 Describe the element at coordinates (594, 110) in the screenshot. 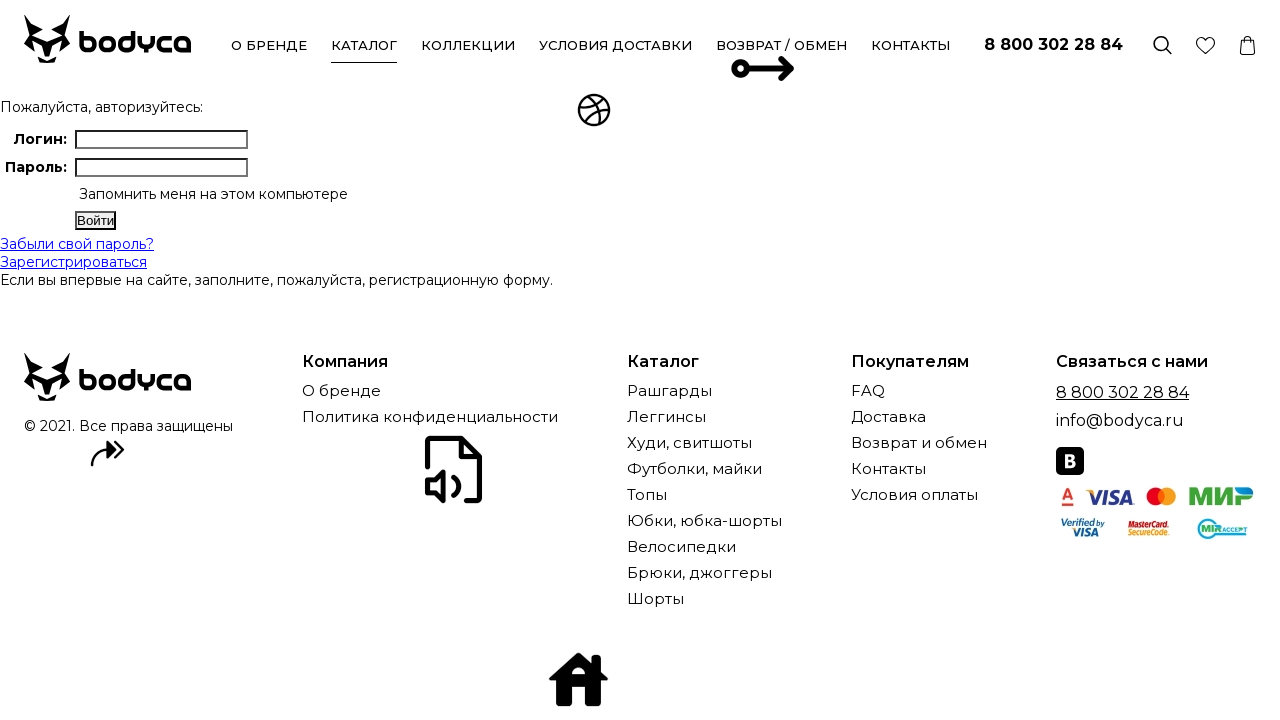

I see `view dribbble profile` at that location.